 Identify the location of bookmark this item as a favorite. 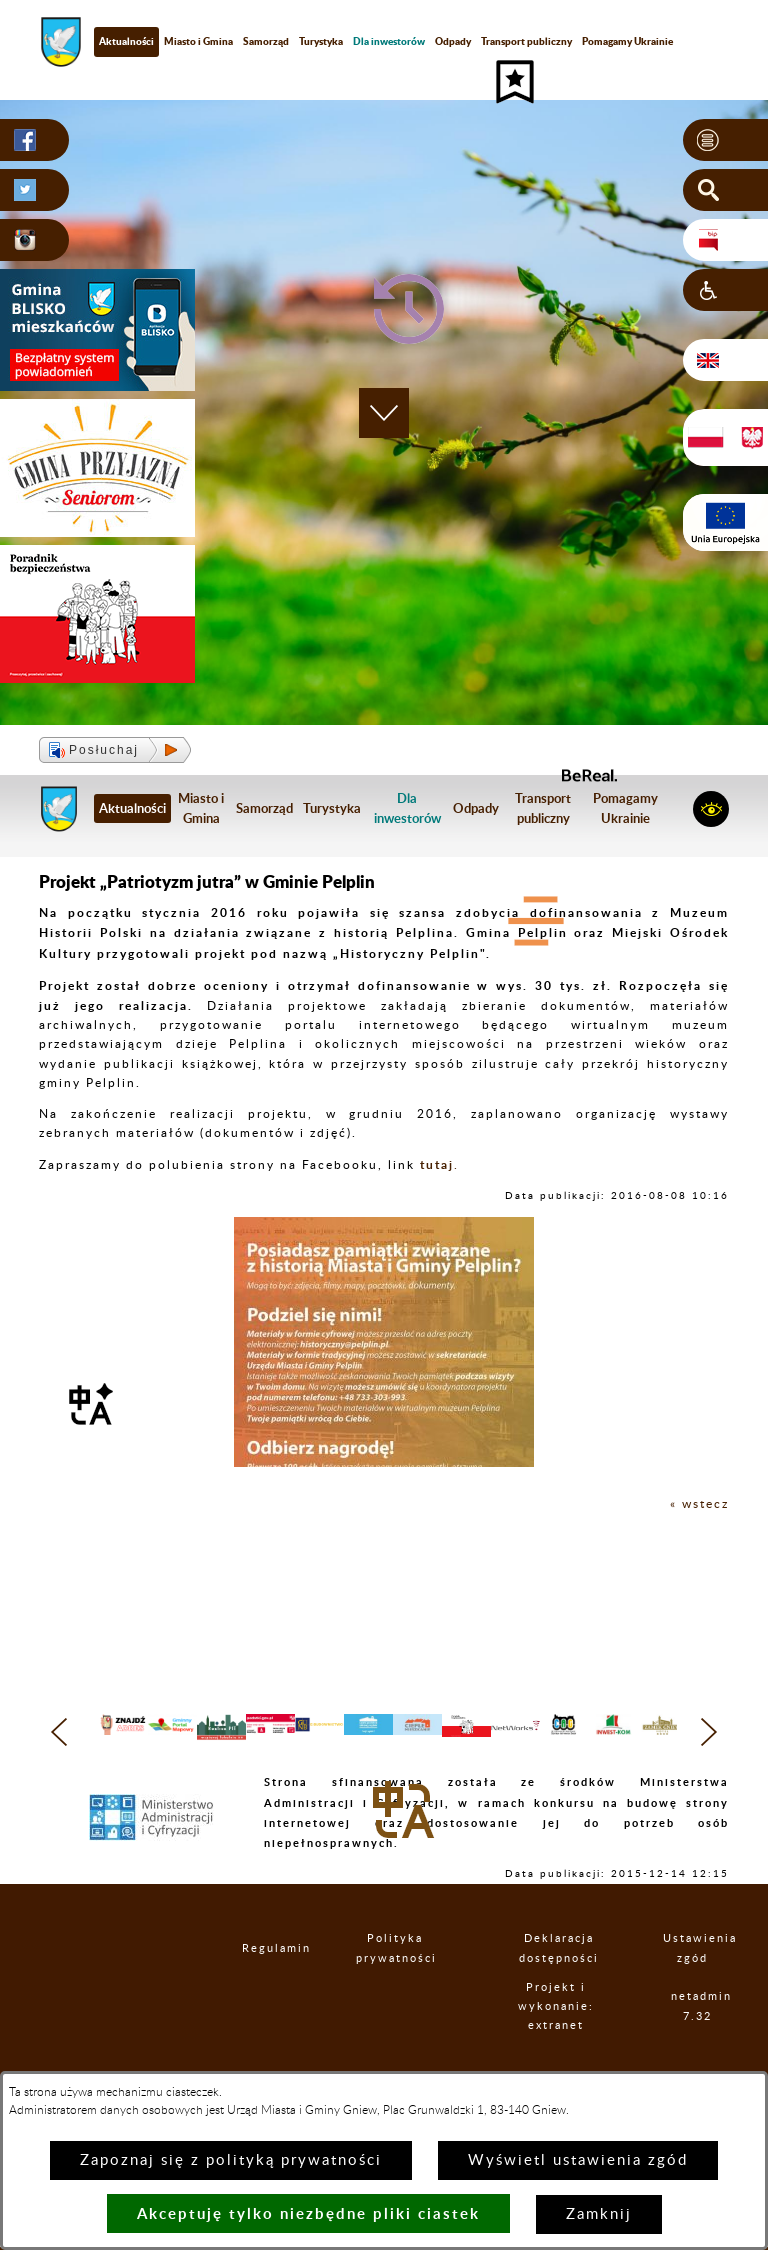
(515, 81).